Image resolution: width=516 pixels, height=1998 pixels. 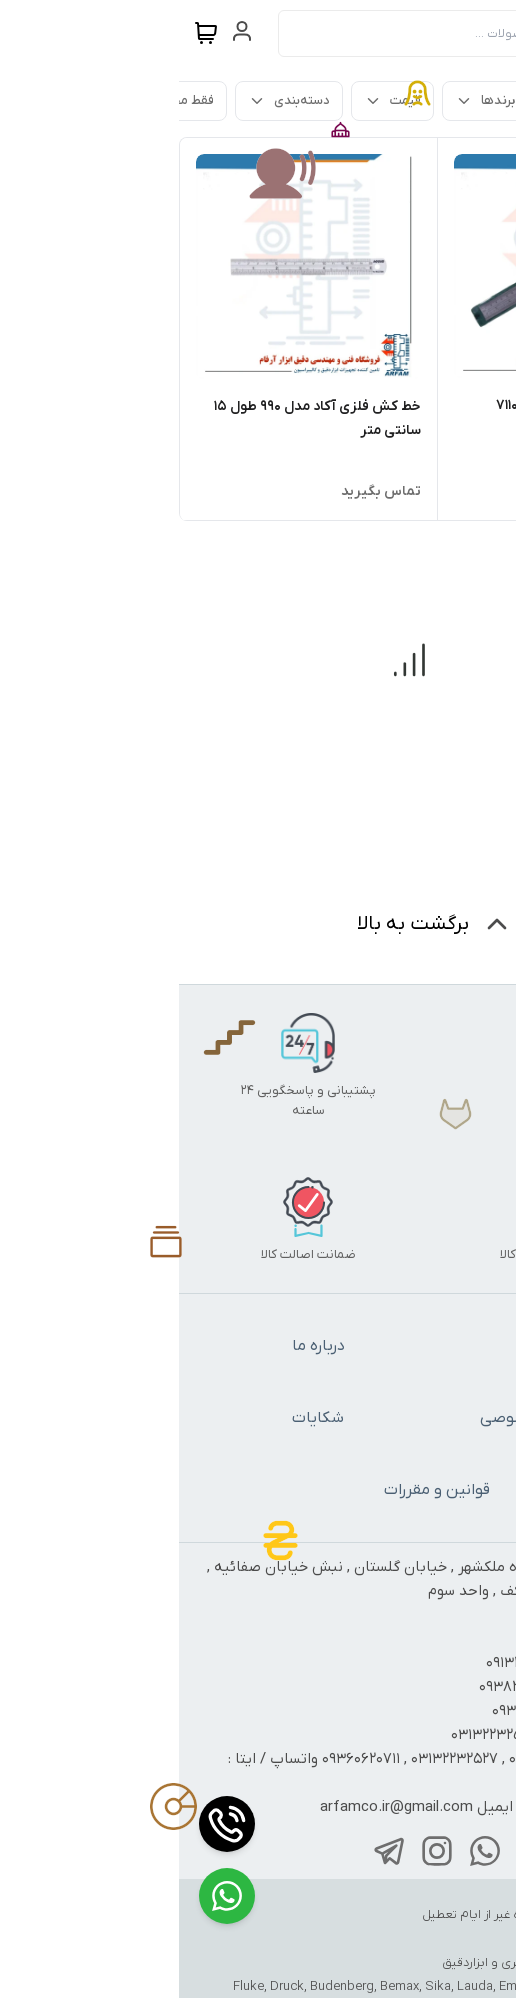 I want to click on play or access audio/music files, so click(x=173, y=1806).